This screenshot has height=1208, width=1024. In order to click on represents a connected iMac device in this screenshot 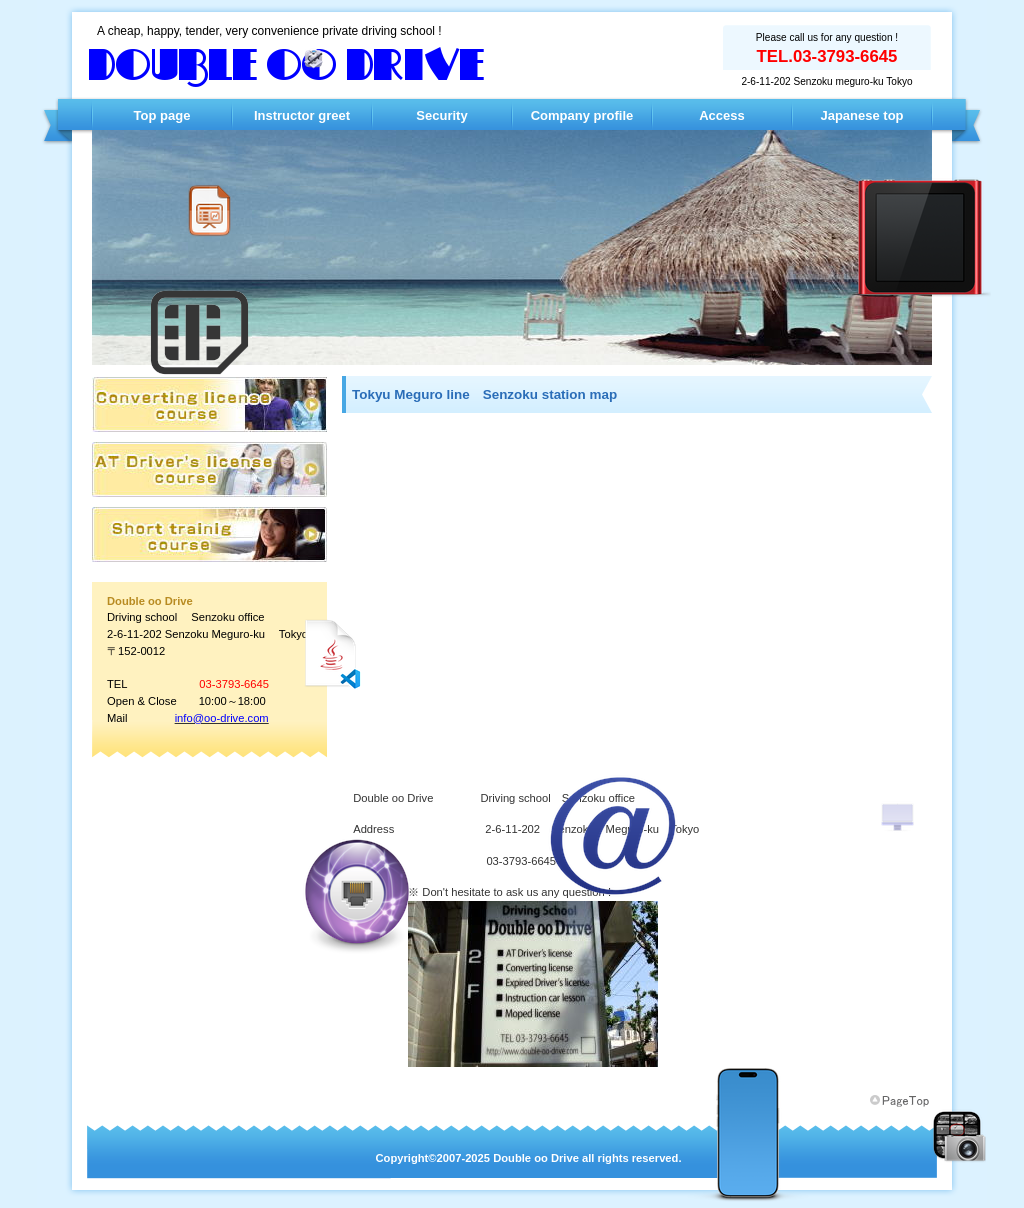, I will do `click(897, 816)`.